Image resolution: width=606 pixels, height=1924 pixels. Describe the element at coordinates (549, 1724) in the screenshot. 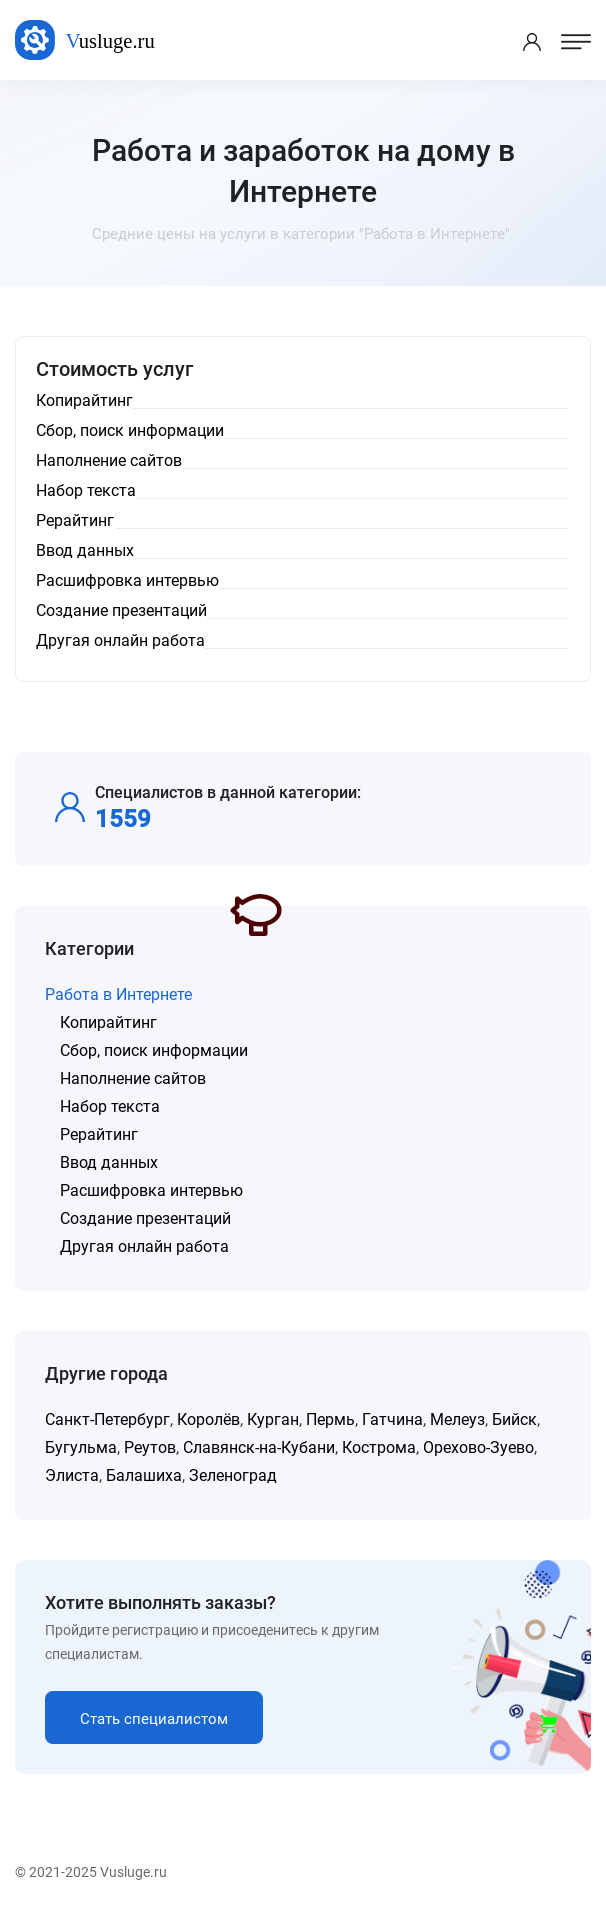

I see `view your shopping cart` at that location.